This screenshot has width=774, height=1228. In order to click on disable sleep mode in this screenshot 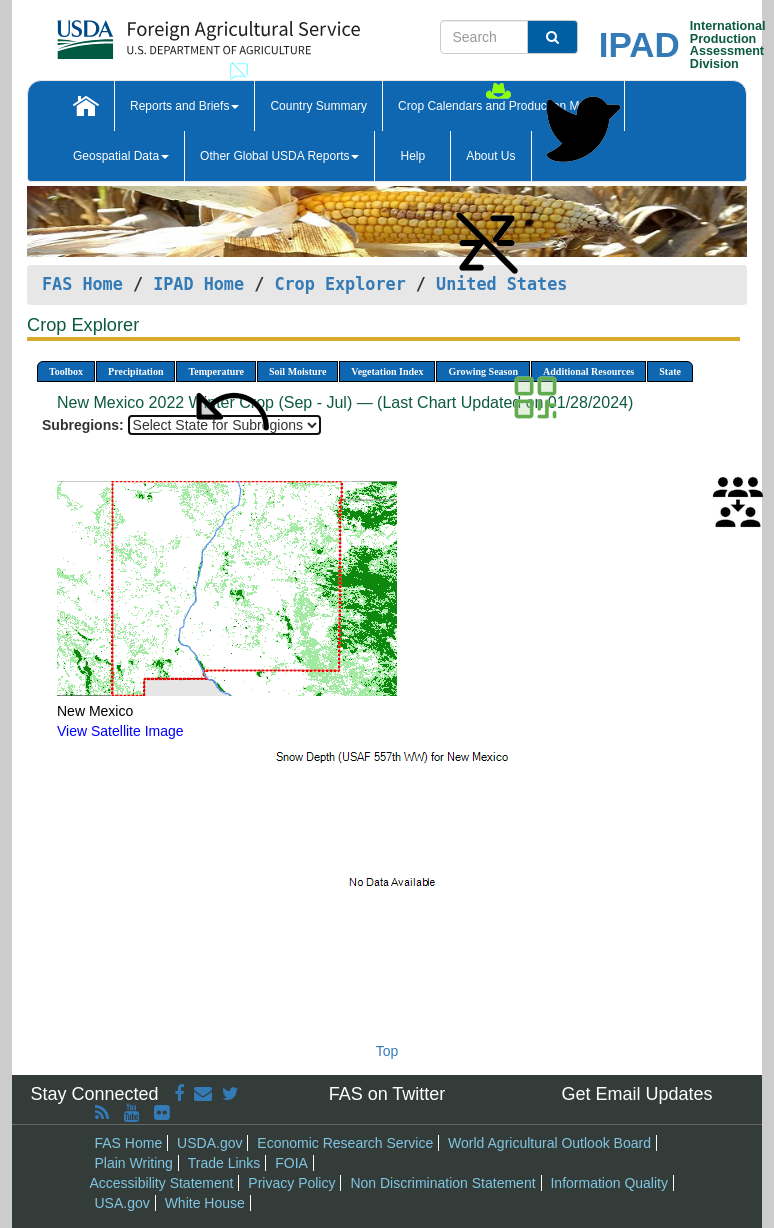, I will do `click(487, 243)`.